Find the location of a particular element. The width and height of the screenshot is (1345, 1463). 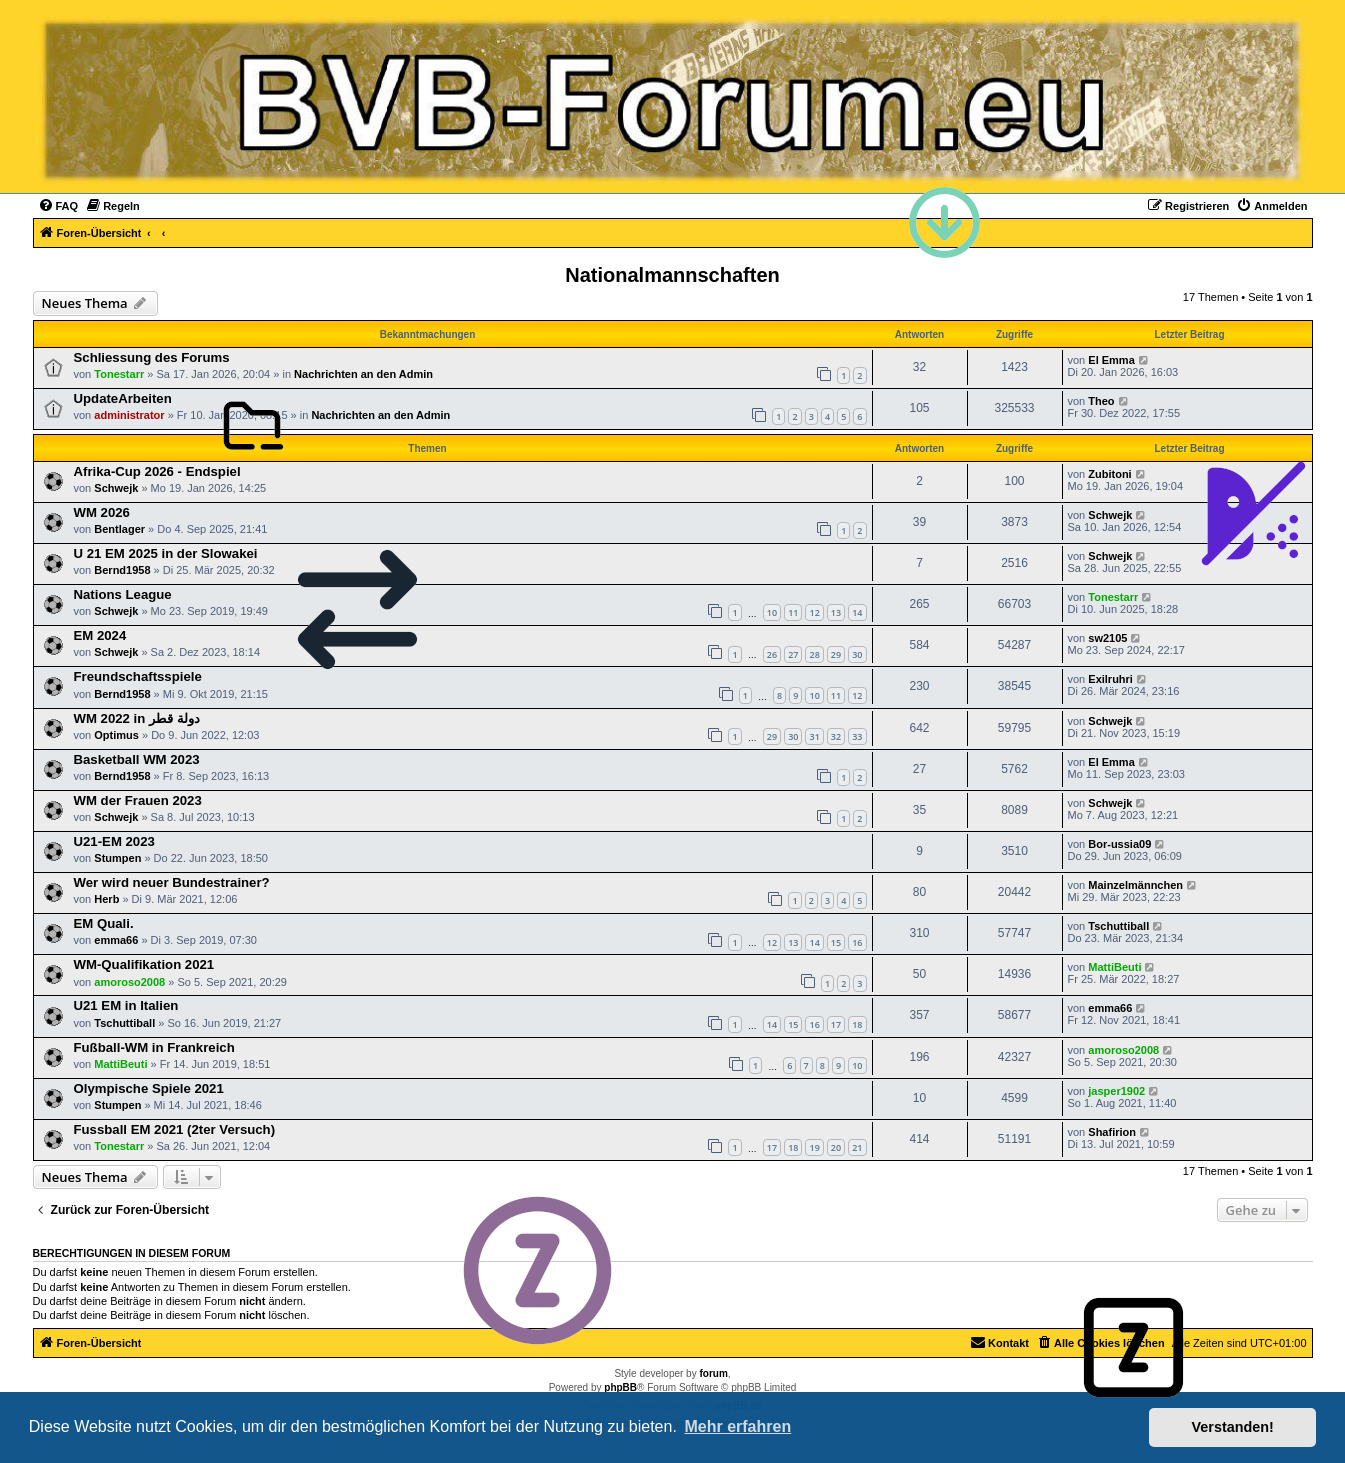

download file or content is located at coordinates (944, 222).